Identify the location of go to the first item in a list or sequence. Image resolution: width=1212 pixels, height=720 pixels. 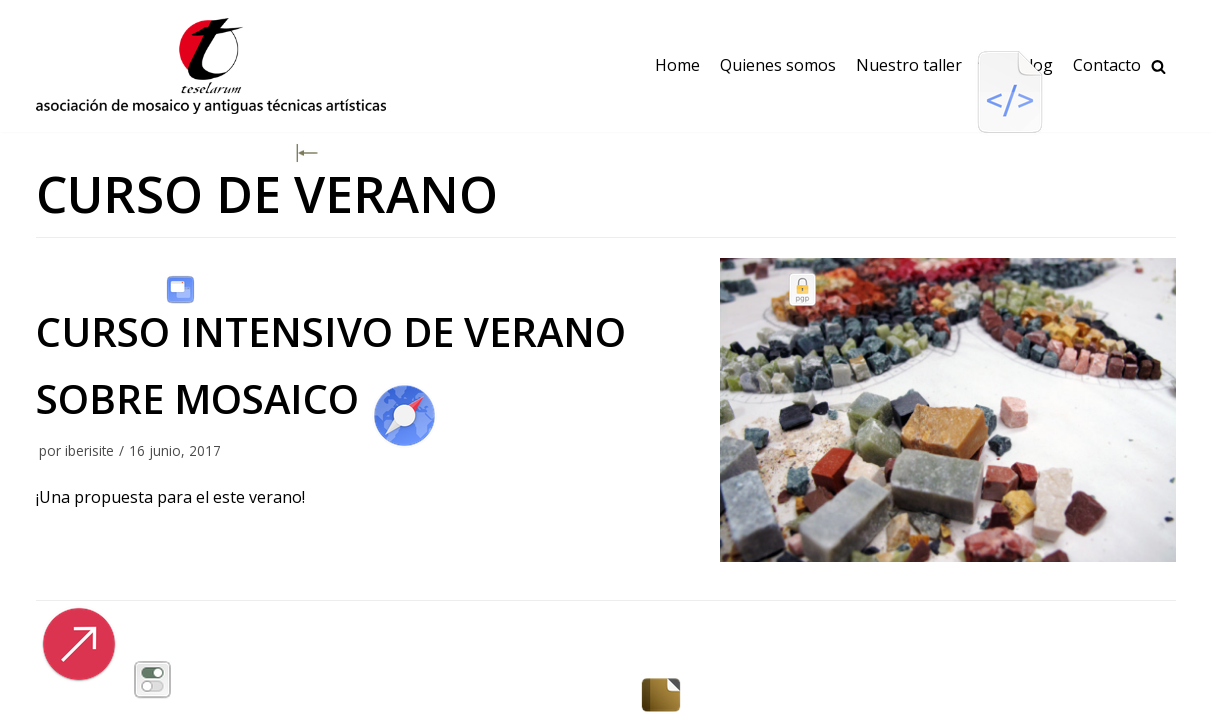
(307, 153).